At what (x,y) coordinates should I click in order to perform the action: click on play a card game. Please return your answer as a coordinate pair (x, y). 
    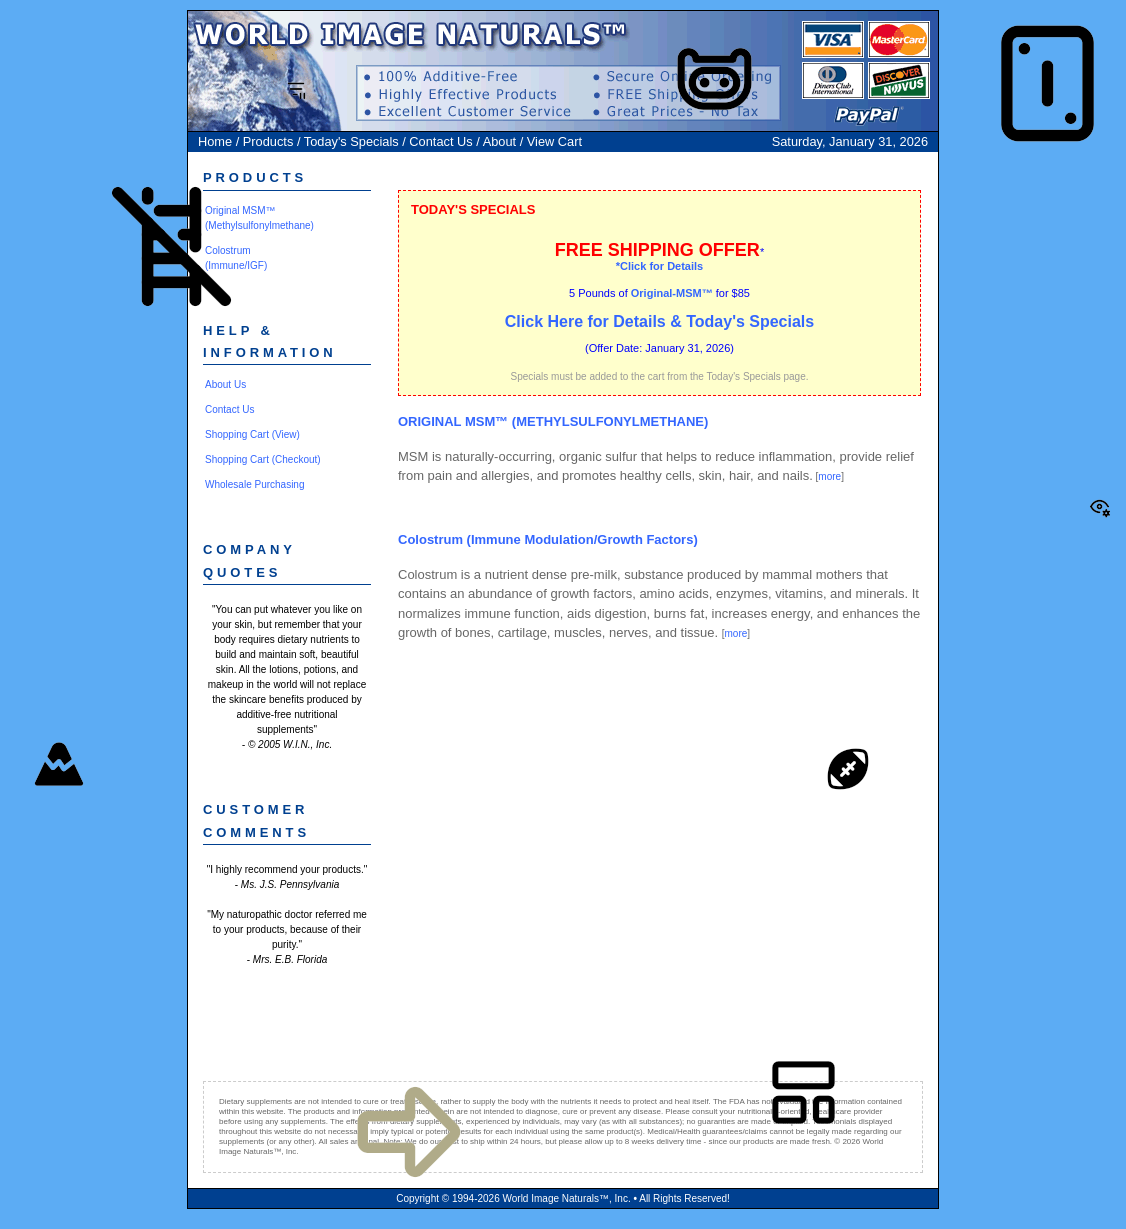
    Looking at the image, I should click on (1047, 83).